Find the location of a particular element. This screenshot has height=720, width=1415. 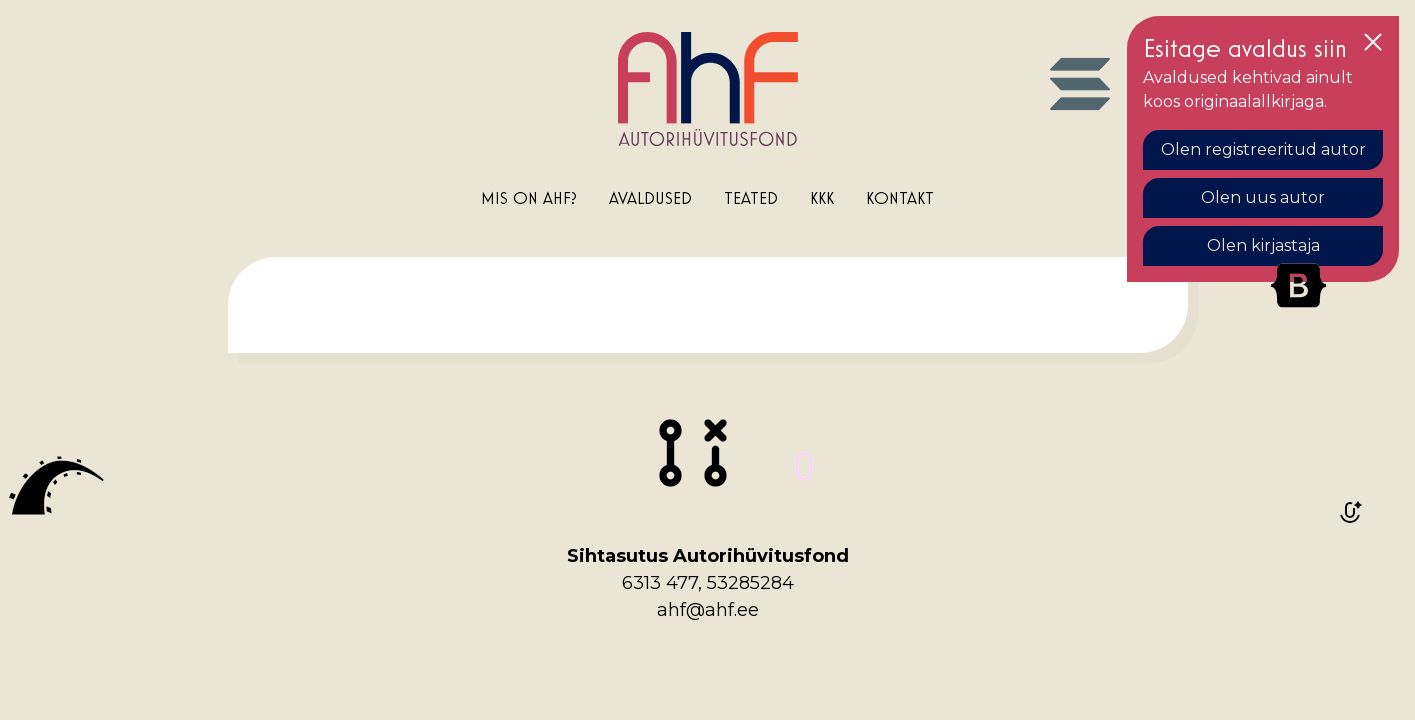

indicates zero items or empty count is located at coordinates (804, 466).